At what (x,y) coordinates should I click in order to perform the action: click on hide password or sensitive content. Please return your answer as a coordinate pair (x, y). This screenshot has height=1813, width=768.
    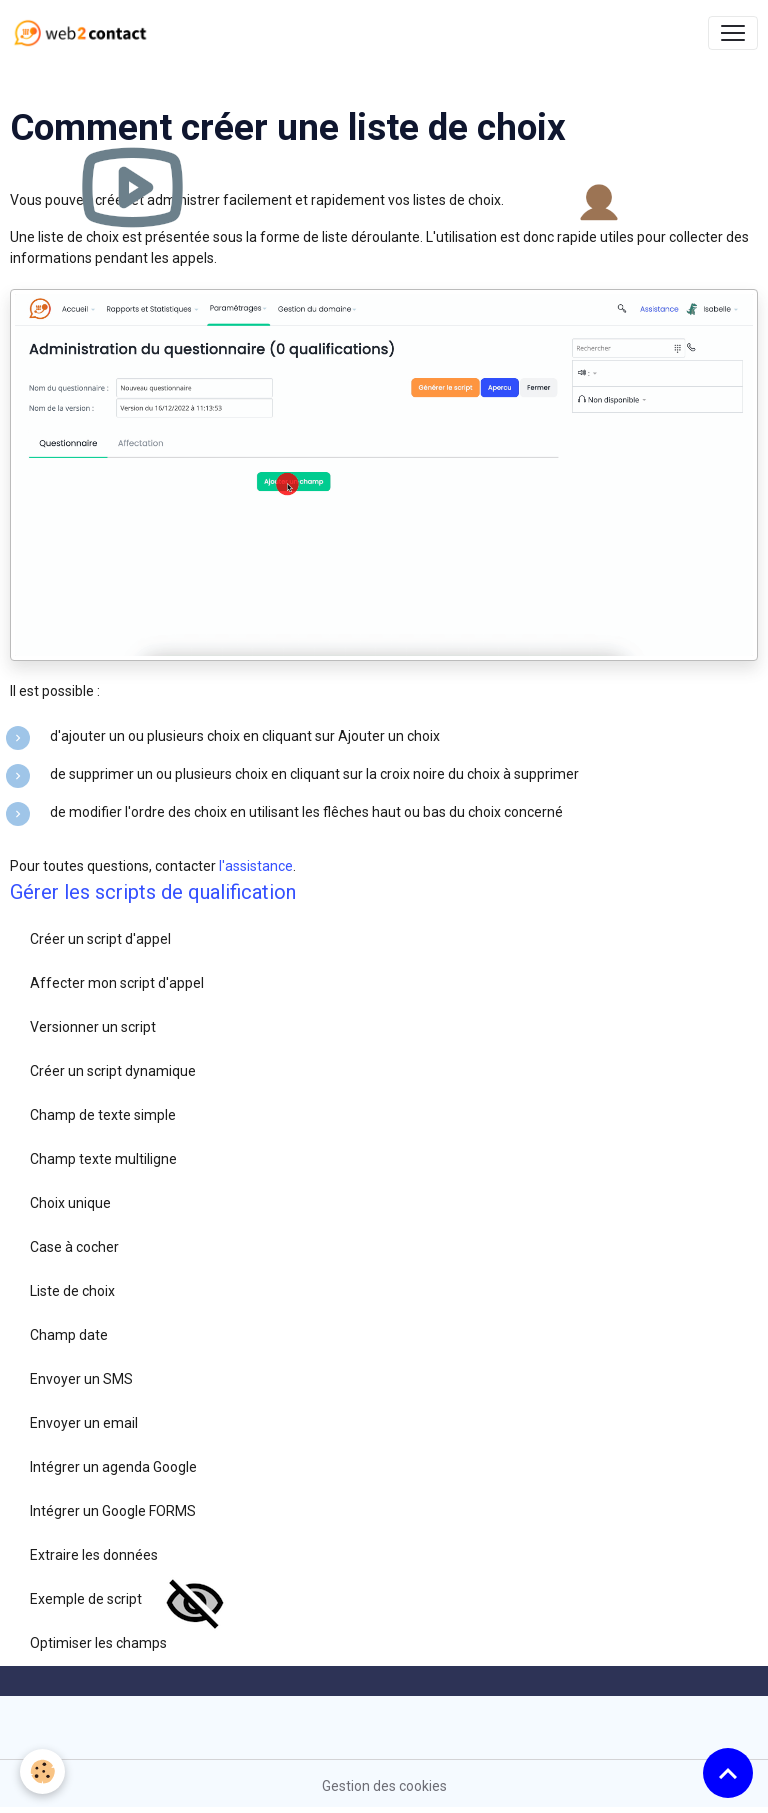
    Looking at the image, I should click on (195, 1604).